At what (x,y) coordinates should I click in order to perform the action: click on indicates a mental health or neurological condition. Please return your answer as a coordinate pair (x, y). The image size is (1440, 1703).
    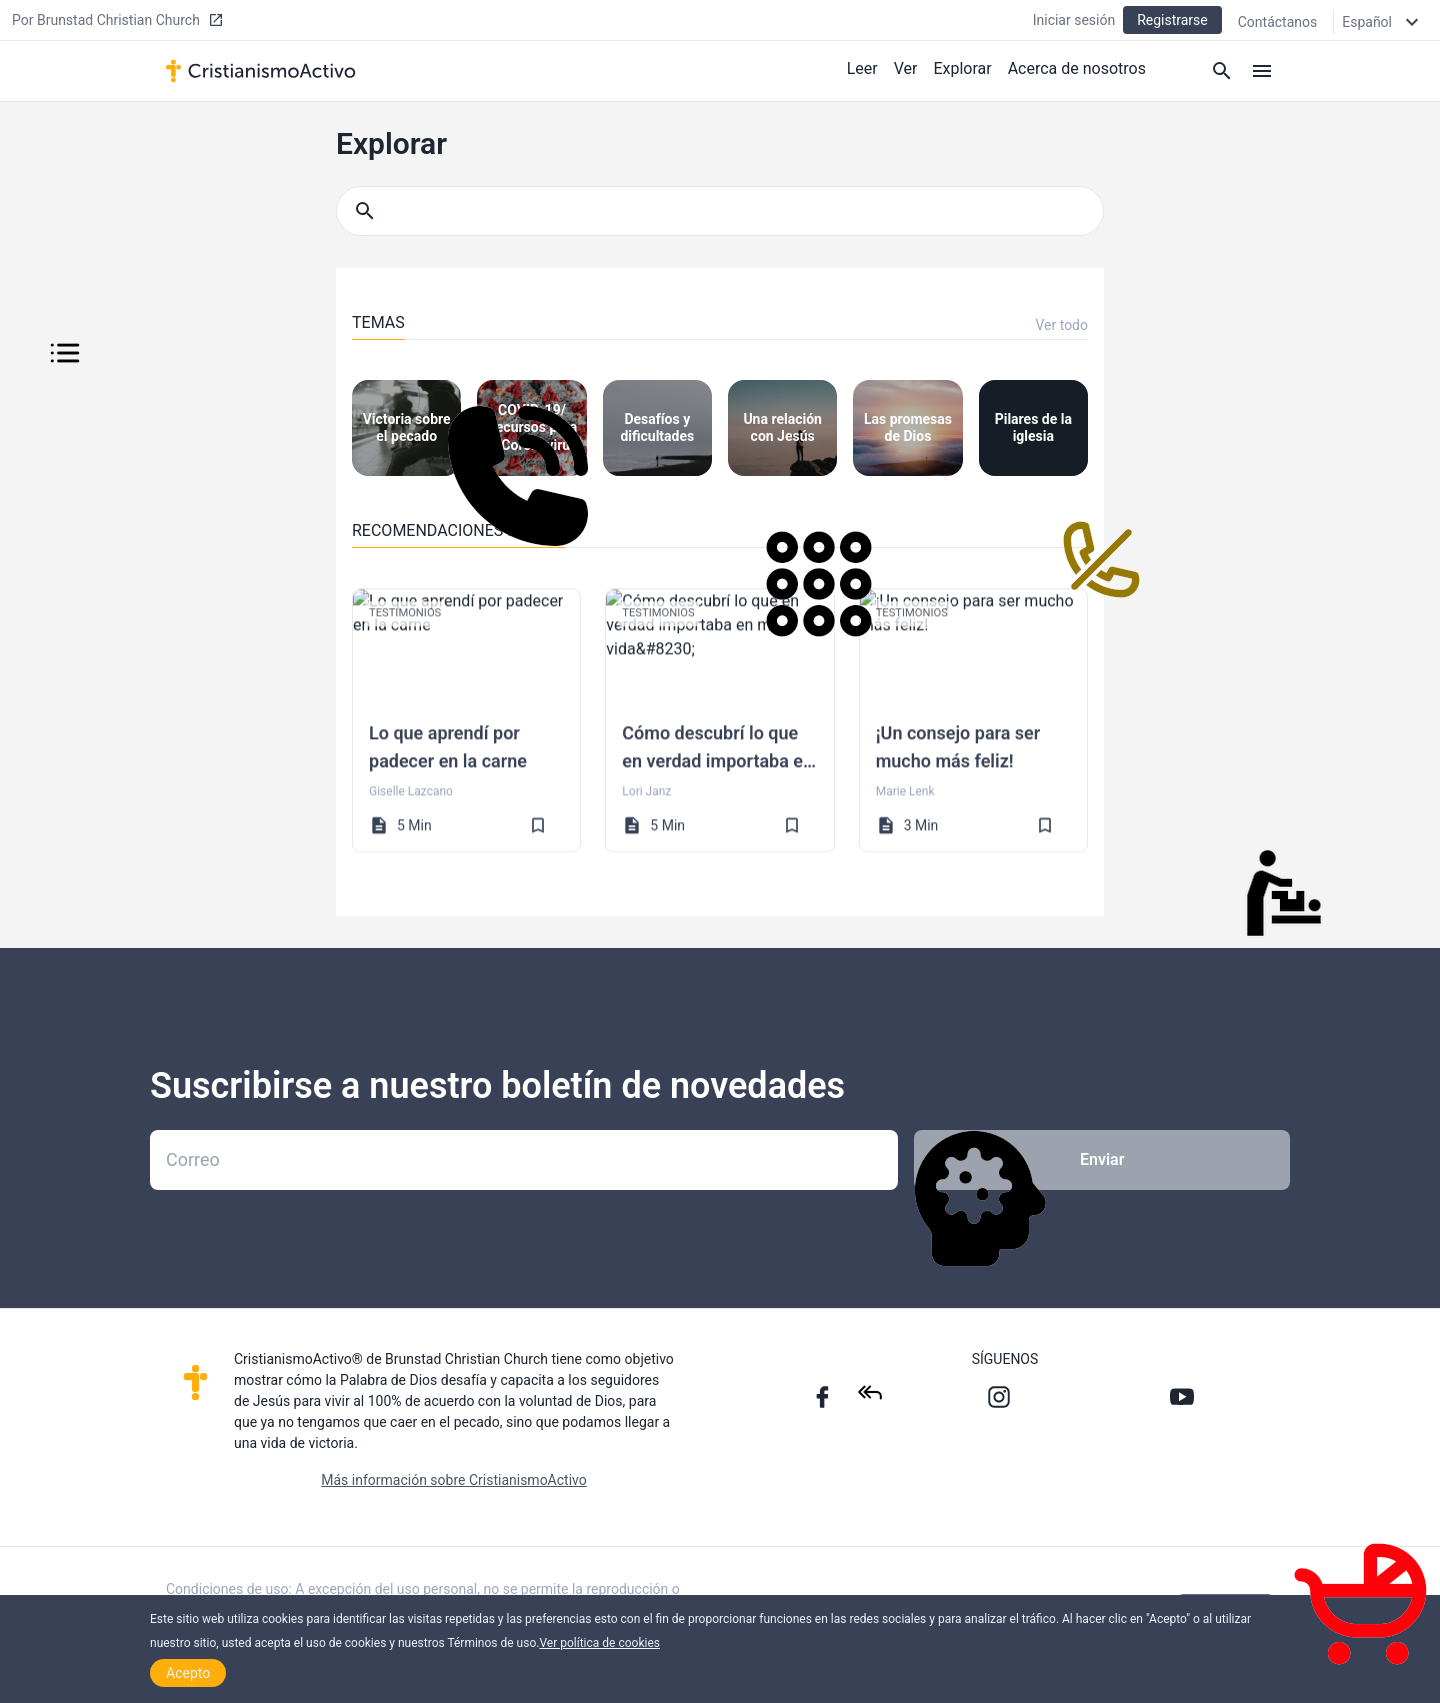
    Looking at the image, I should click on (982, 1198).